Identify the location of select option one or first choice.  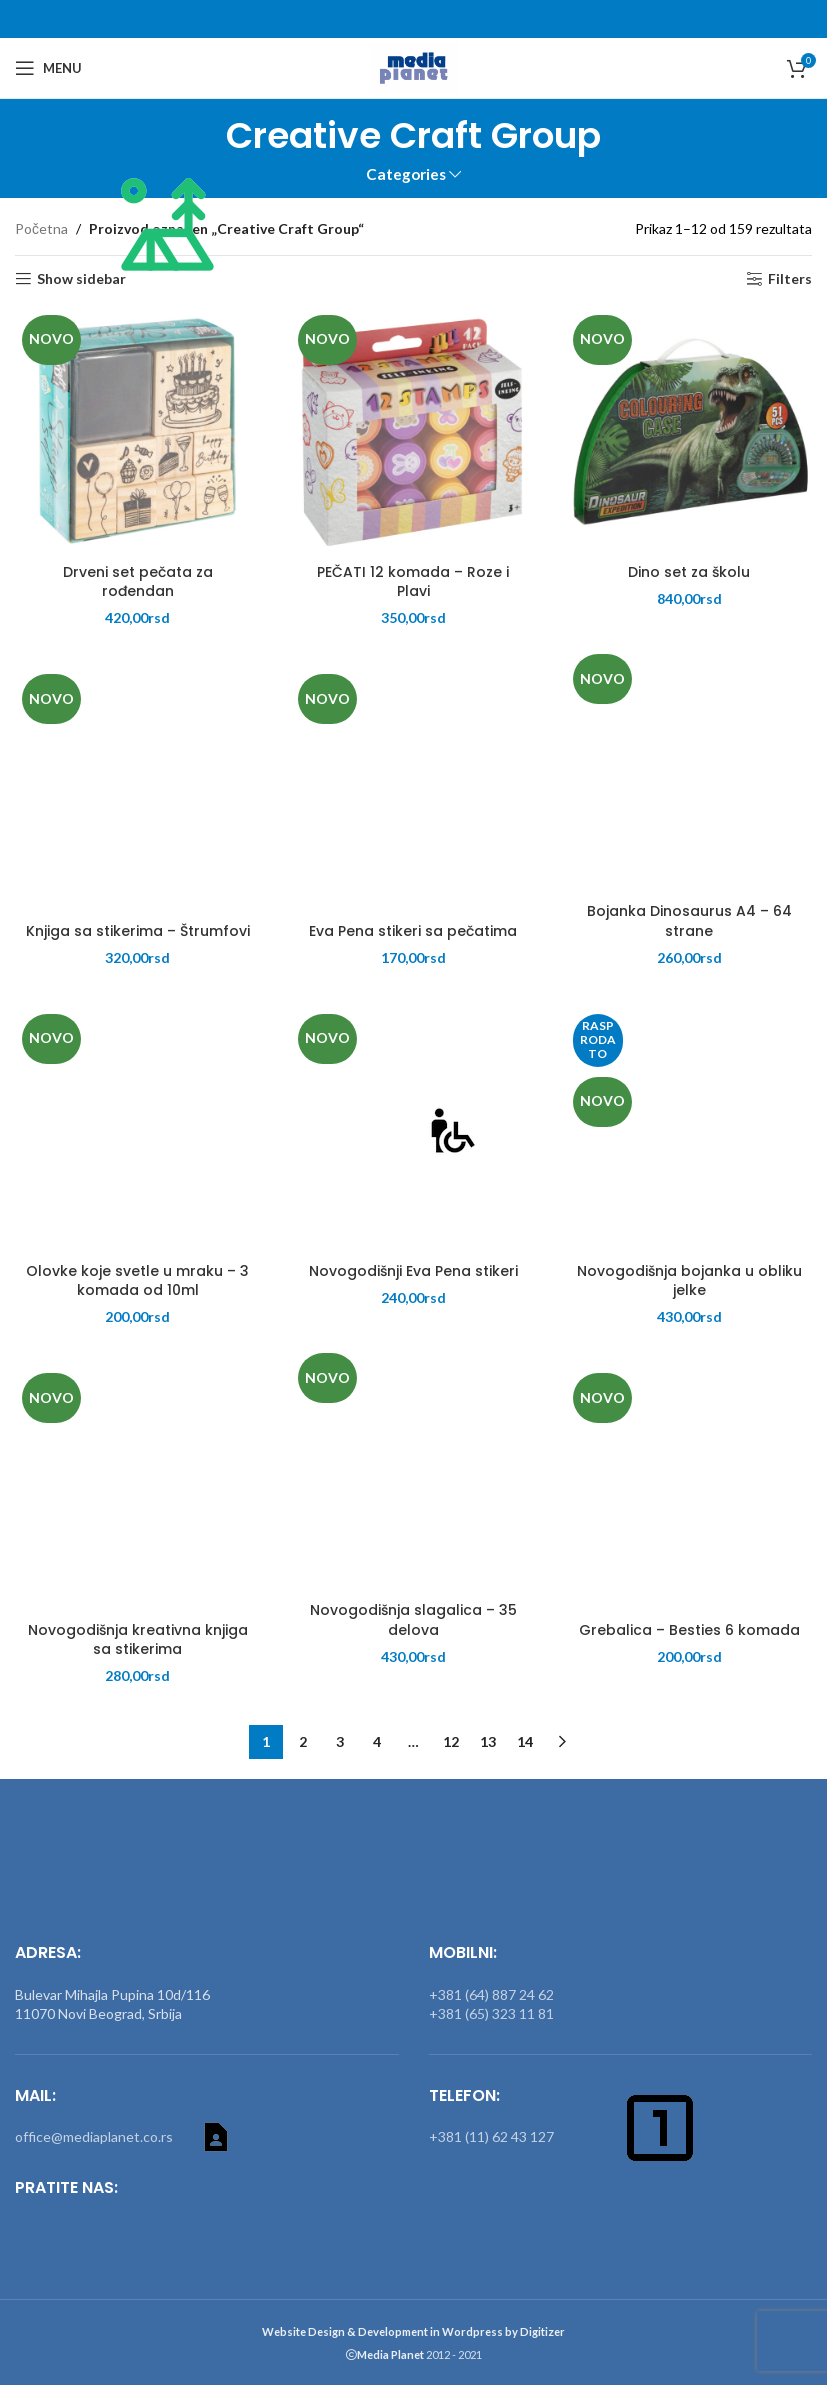
(660, 2128).